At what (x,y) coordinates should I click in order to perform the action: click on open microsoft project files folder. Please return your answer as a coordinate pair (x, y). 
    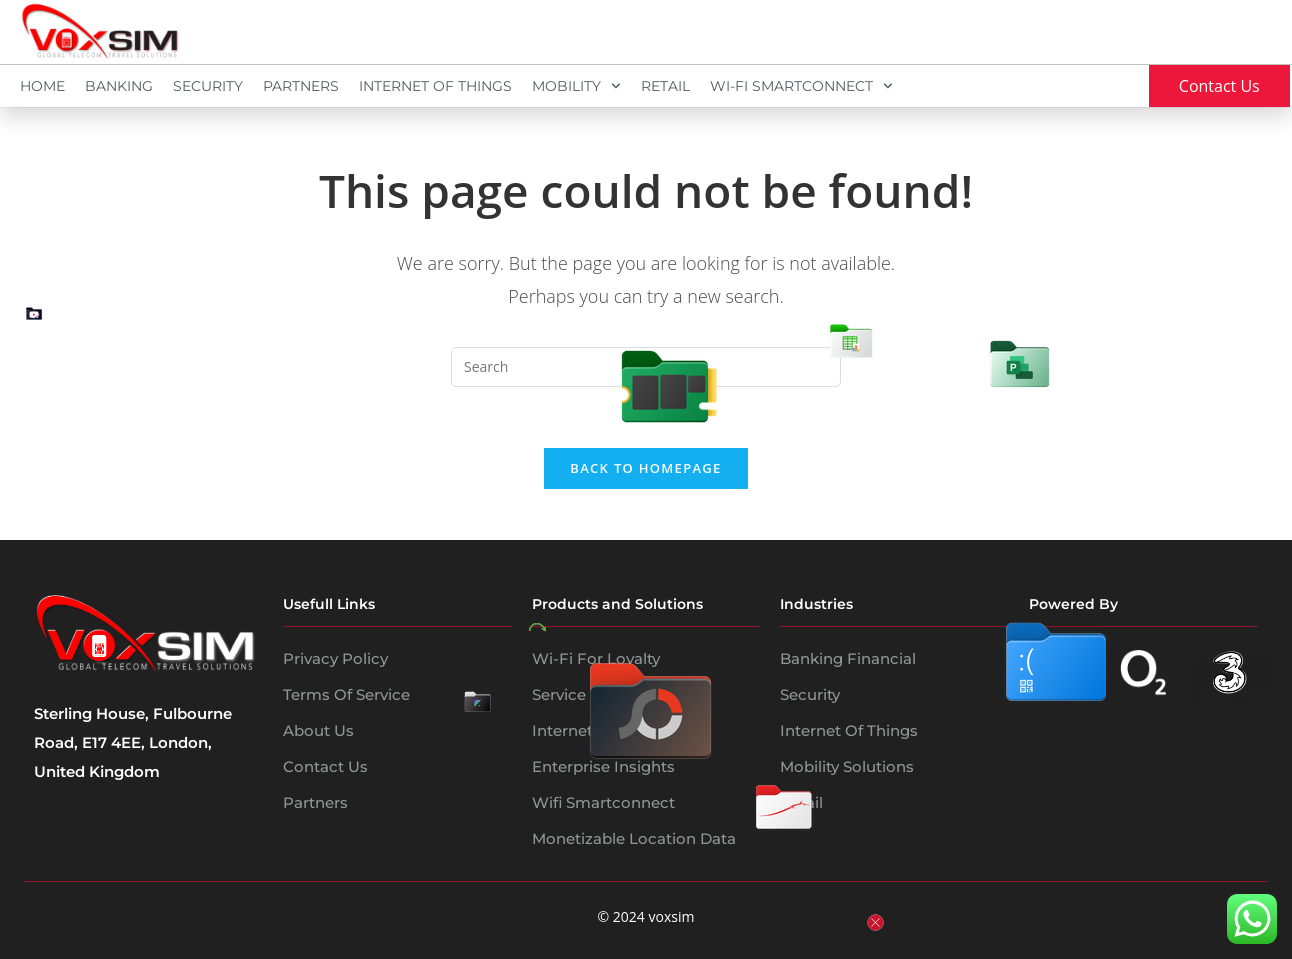
    Looking at the image, I should click on (1019, 365).